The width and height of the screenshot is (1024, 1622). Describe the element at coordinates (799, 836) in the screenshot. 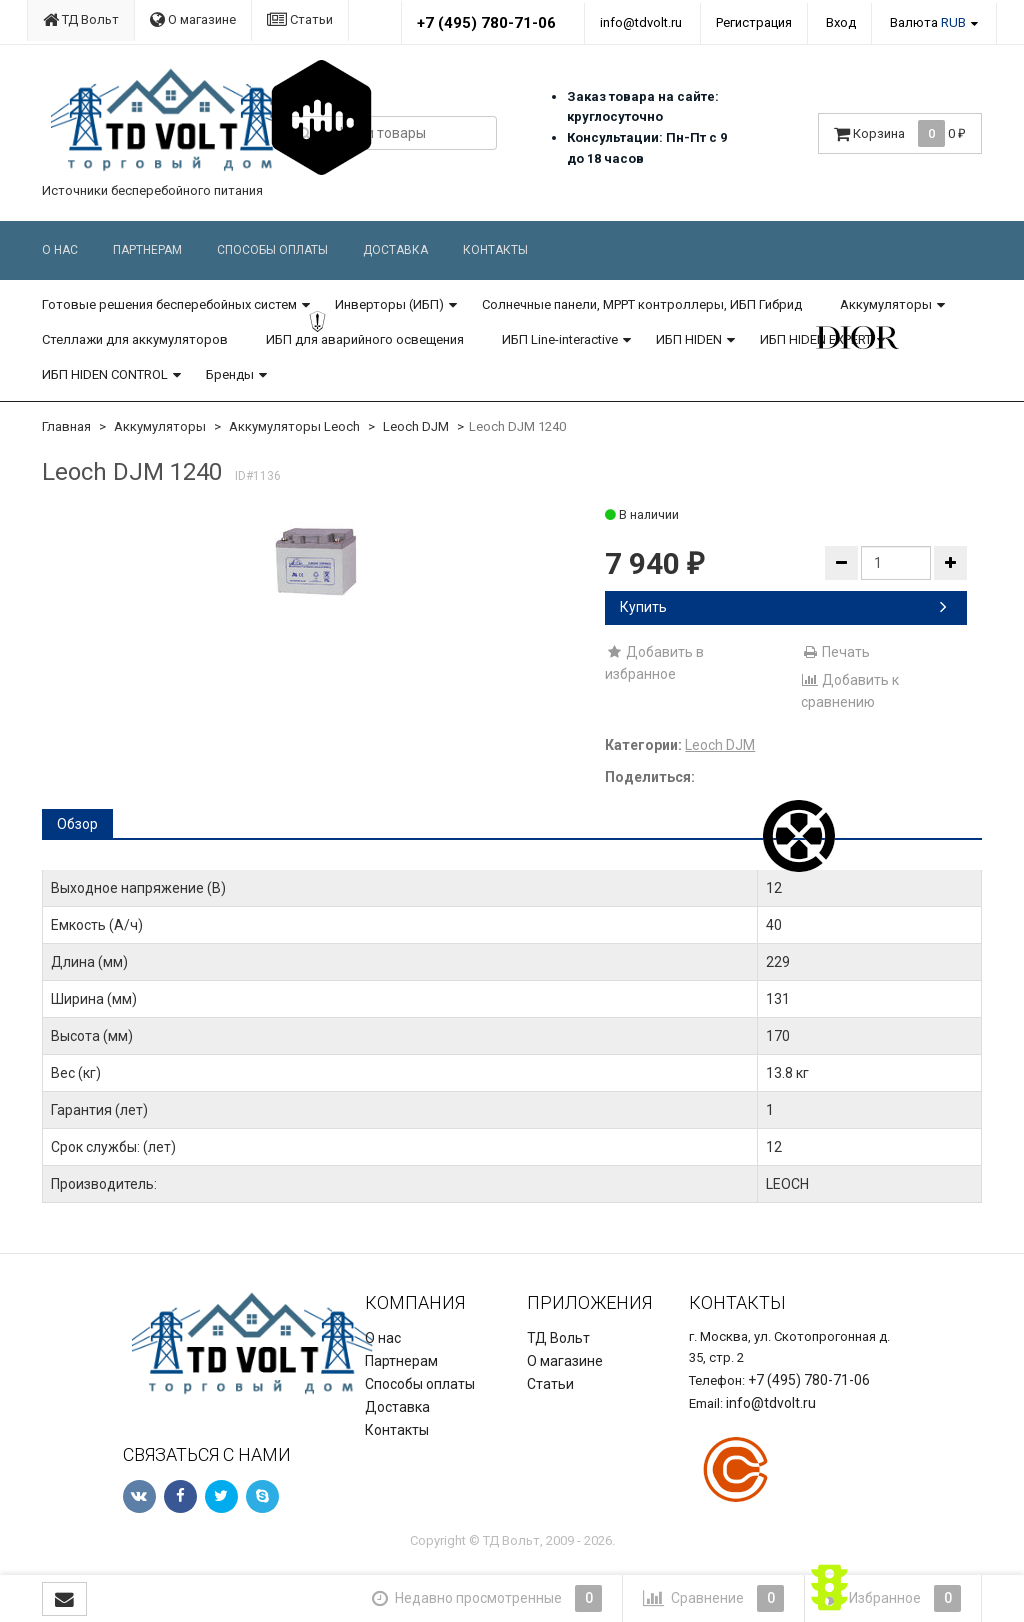

I see `visit opencritic website for game reviews` at that location.